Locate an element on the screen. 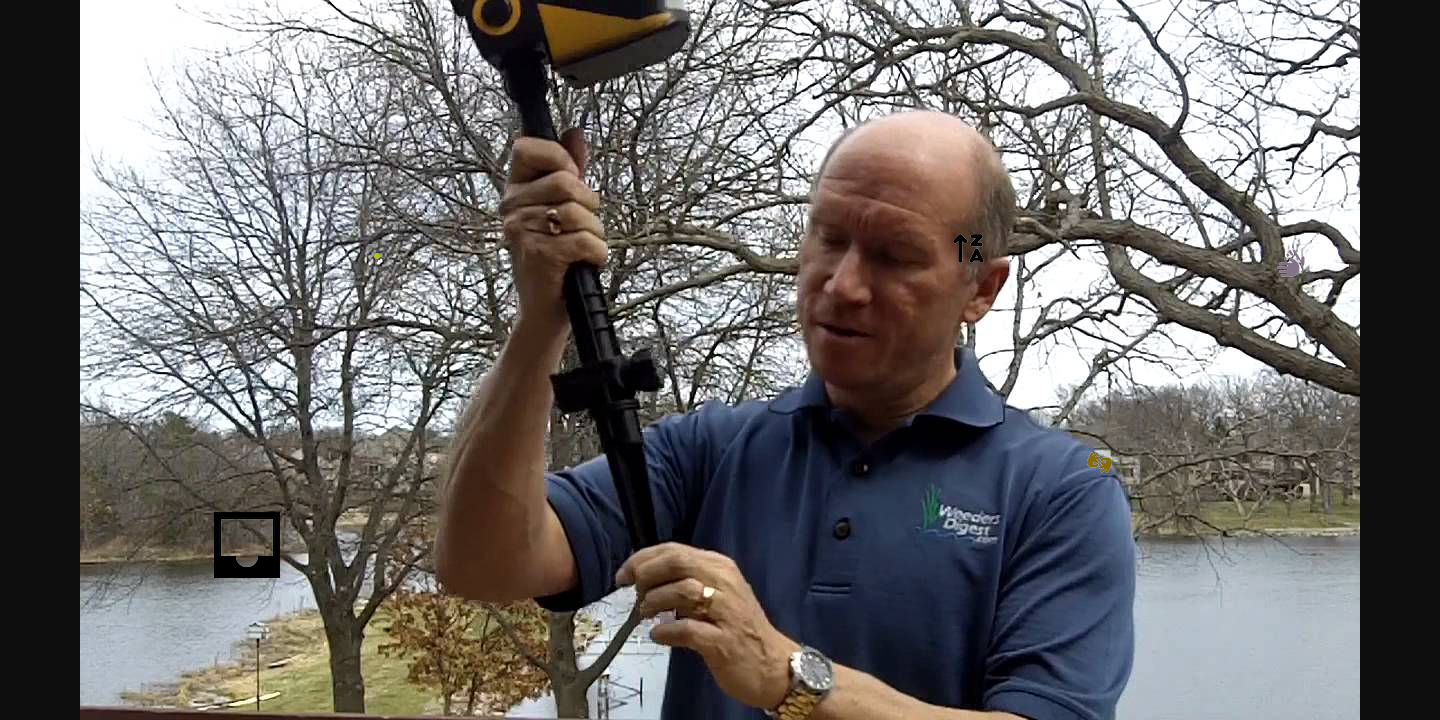 The height and width of the screenshot is (720, 1440). sort list alphabetically from Z to A is located at coordinates (968, 248).